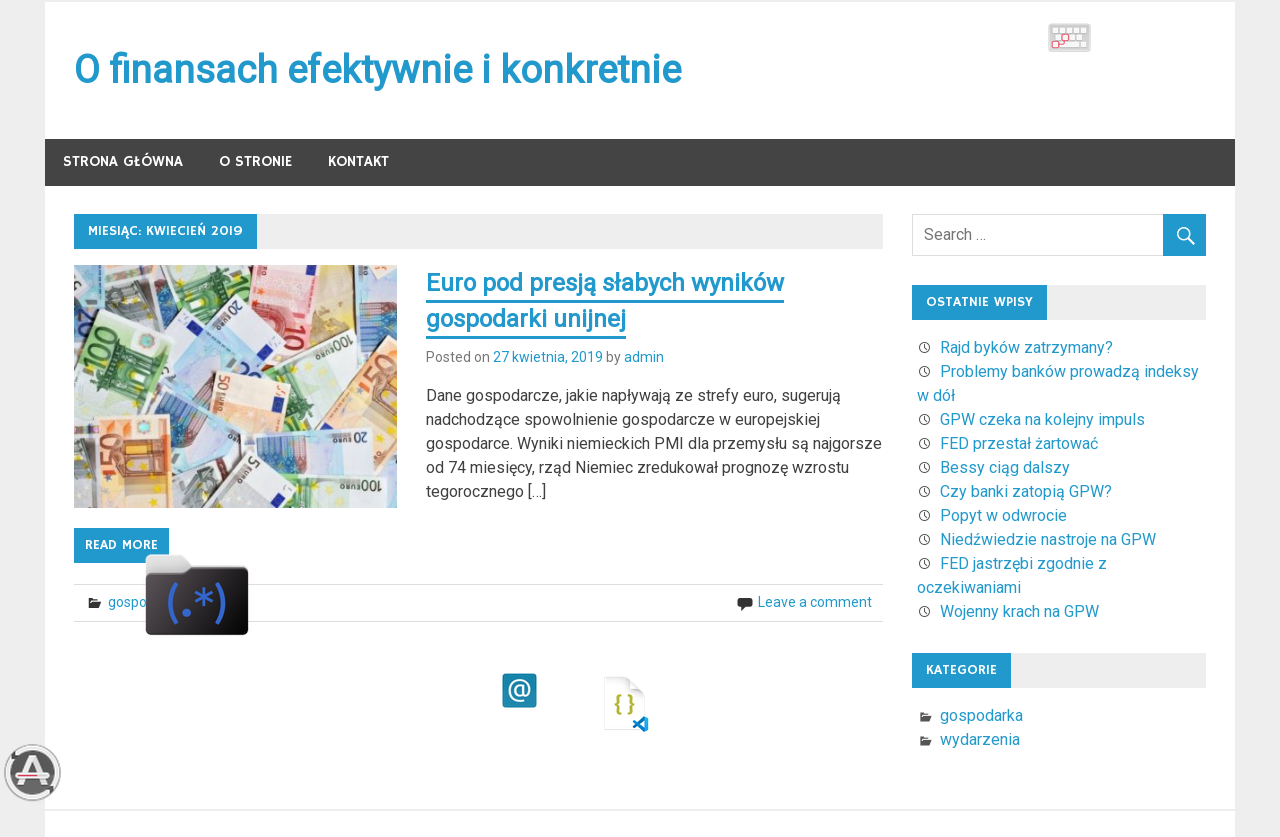 This screenshot has width=1280, height=837. Describe the element at coordinates (624, 704) in the screenshot. I see `open or edit a JSON file in Visual Studio Code` at that location.